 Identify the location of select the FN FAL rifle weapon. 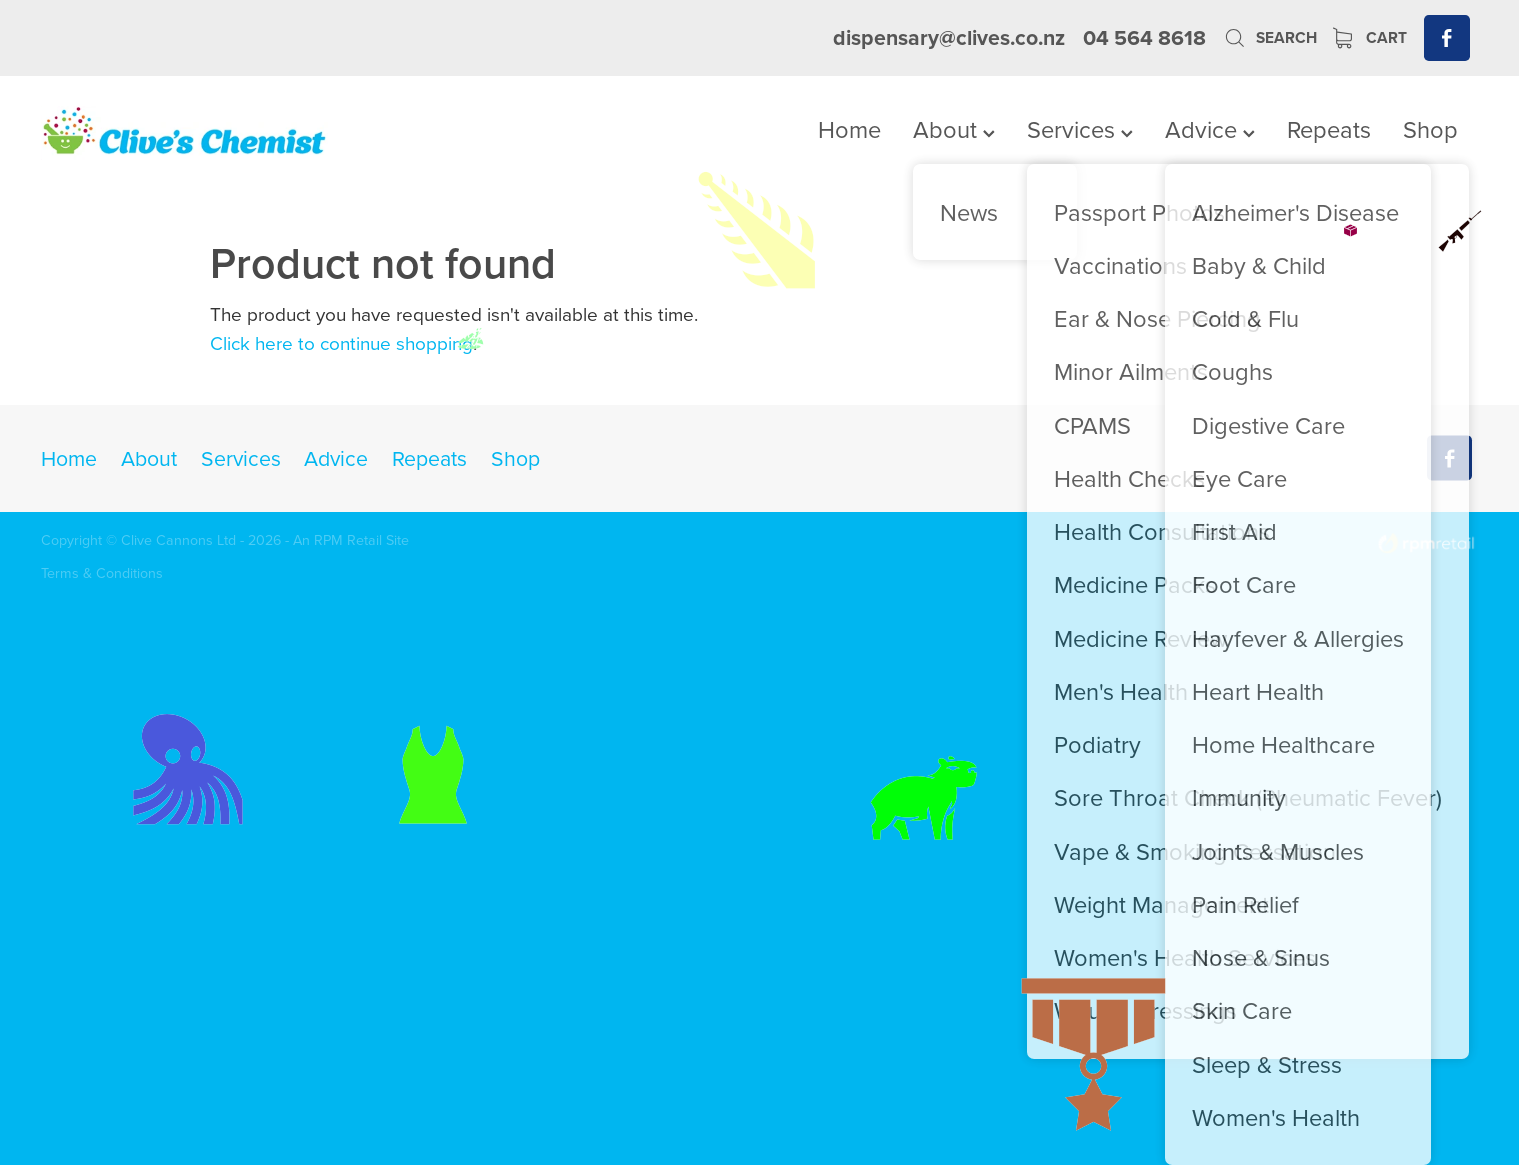
(1460, 231).